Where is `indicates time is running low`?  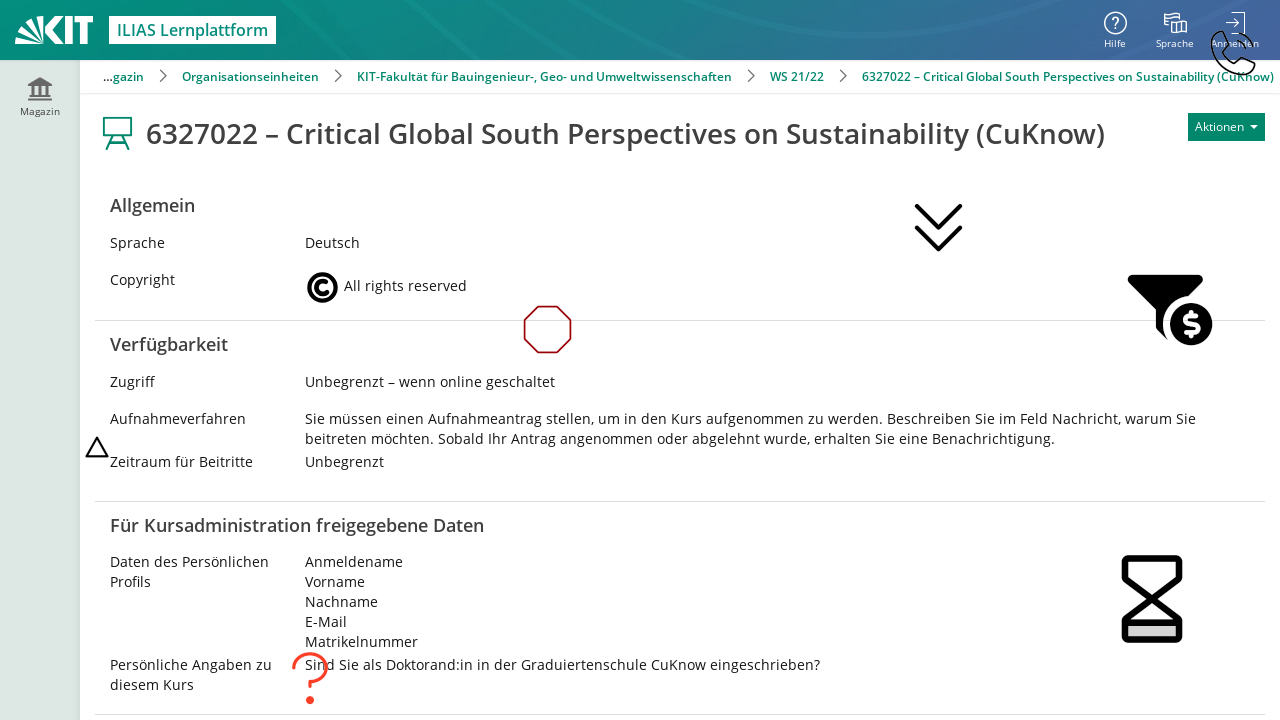 indicates time is running low is located at coordinates (1152, 599).